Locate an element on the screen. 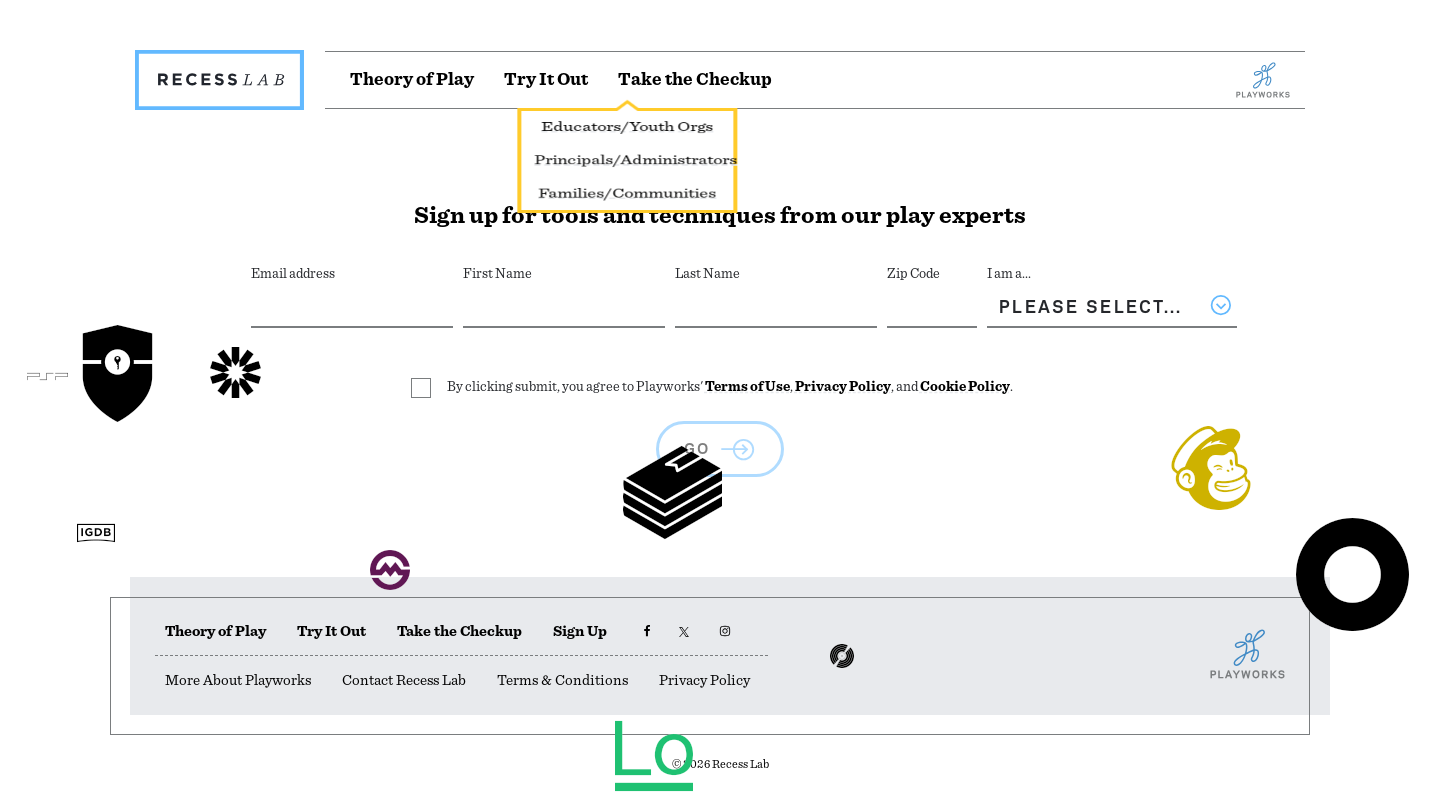  playstation portable (PSP) brand logo is located at coordinates (47, 376).